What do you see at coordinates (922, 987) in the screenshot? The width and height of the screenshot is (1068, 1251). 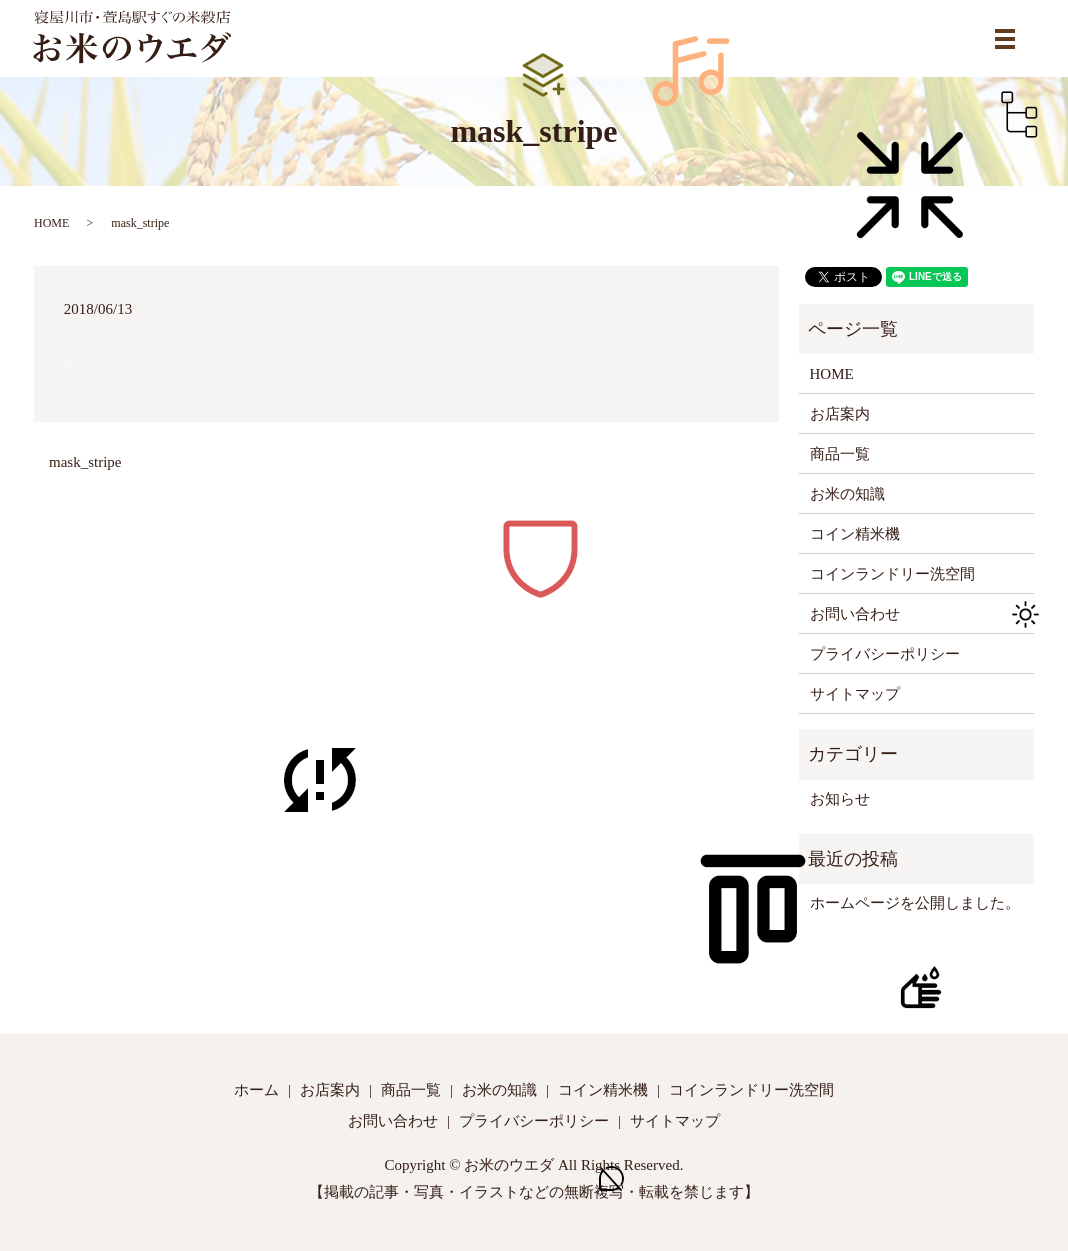 I see `wash your hands reminder` at bounding box center [922, 987].